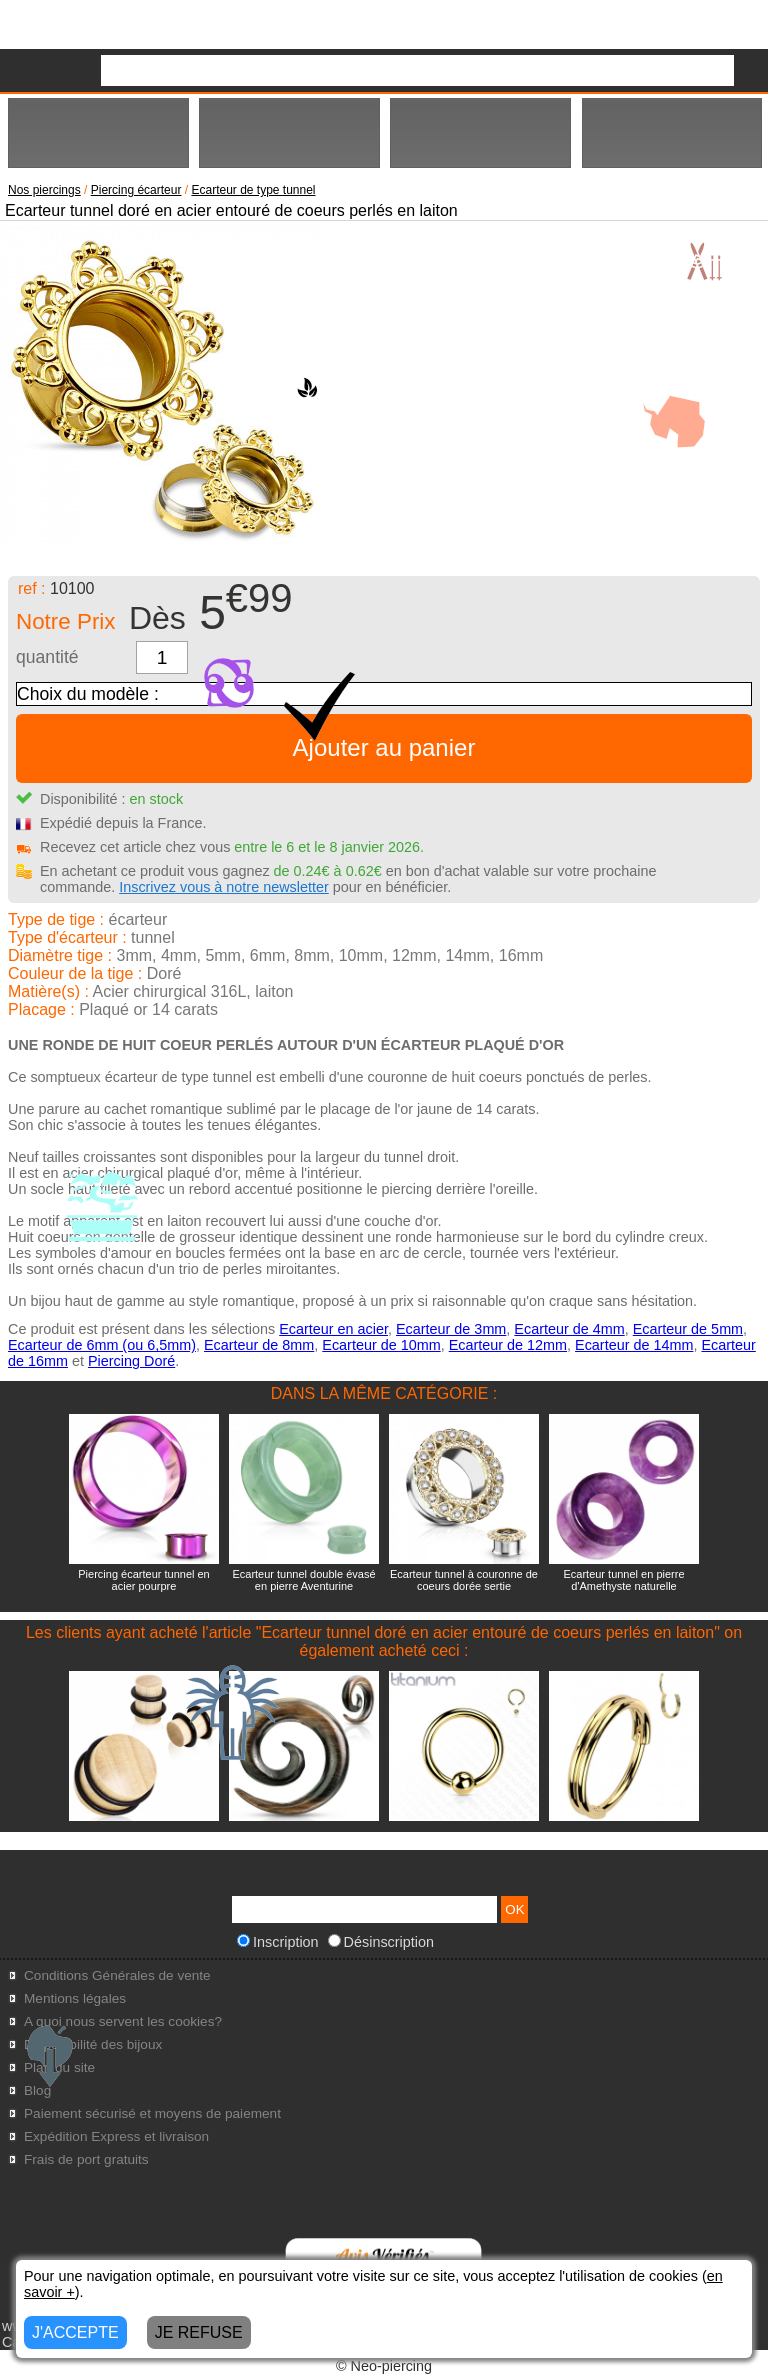 The height and width of the screenshot is (2374, 768). What do you see at coordinates (229, 683) in the screenshot?
I see `sync or synchronization in progress` at bounding box center [229, 683].